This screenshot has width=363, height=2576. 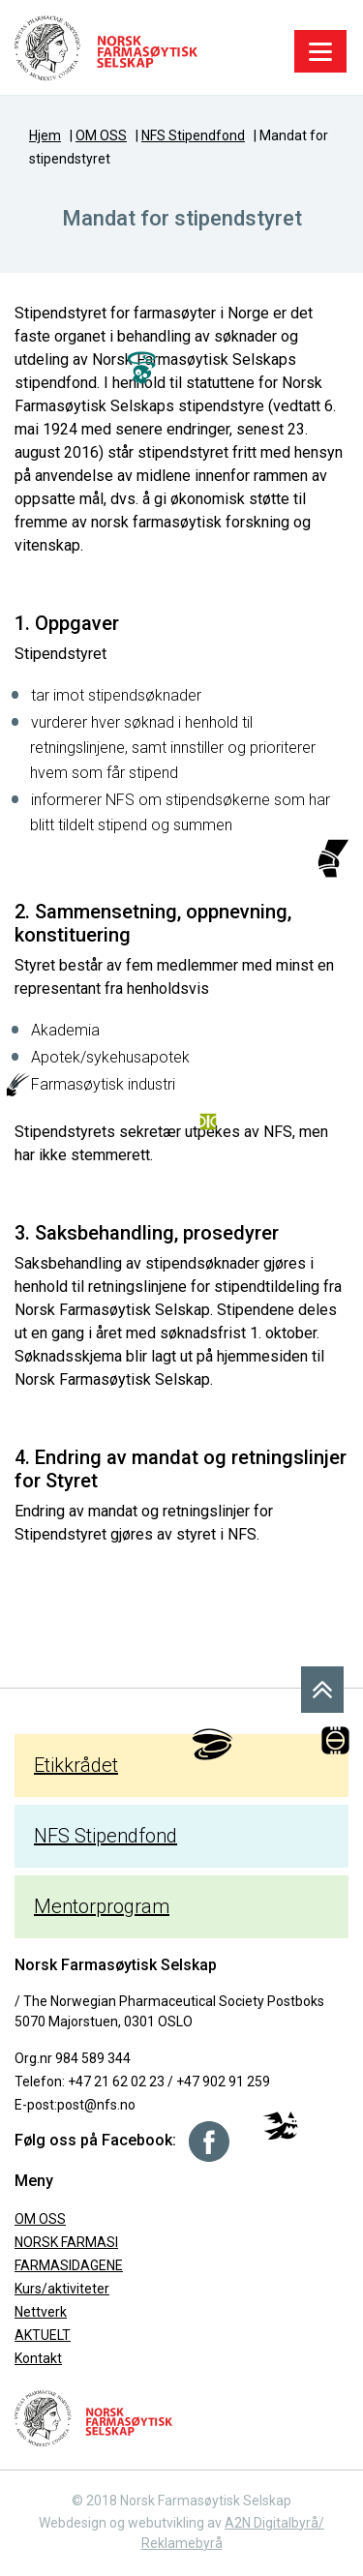 What do you see at coordinates (212, 1744) in the screenshot?
I see `indicates seafood or shellfish category` at bounding box center [212, 1744].